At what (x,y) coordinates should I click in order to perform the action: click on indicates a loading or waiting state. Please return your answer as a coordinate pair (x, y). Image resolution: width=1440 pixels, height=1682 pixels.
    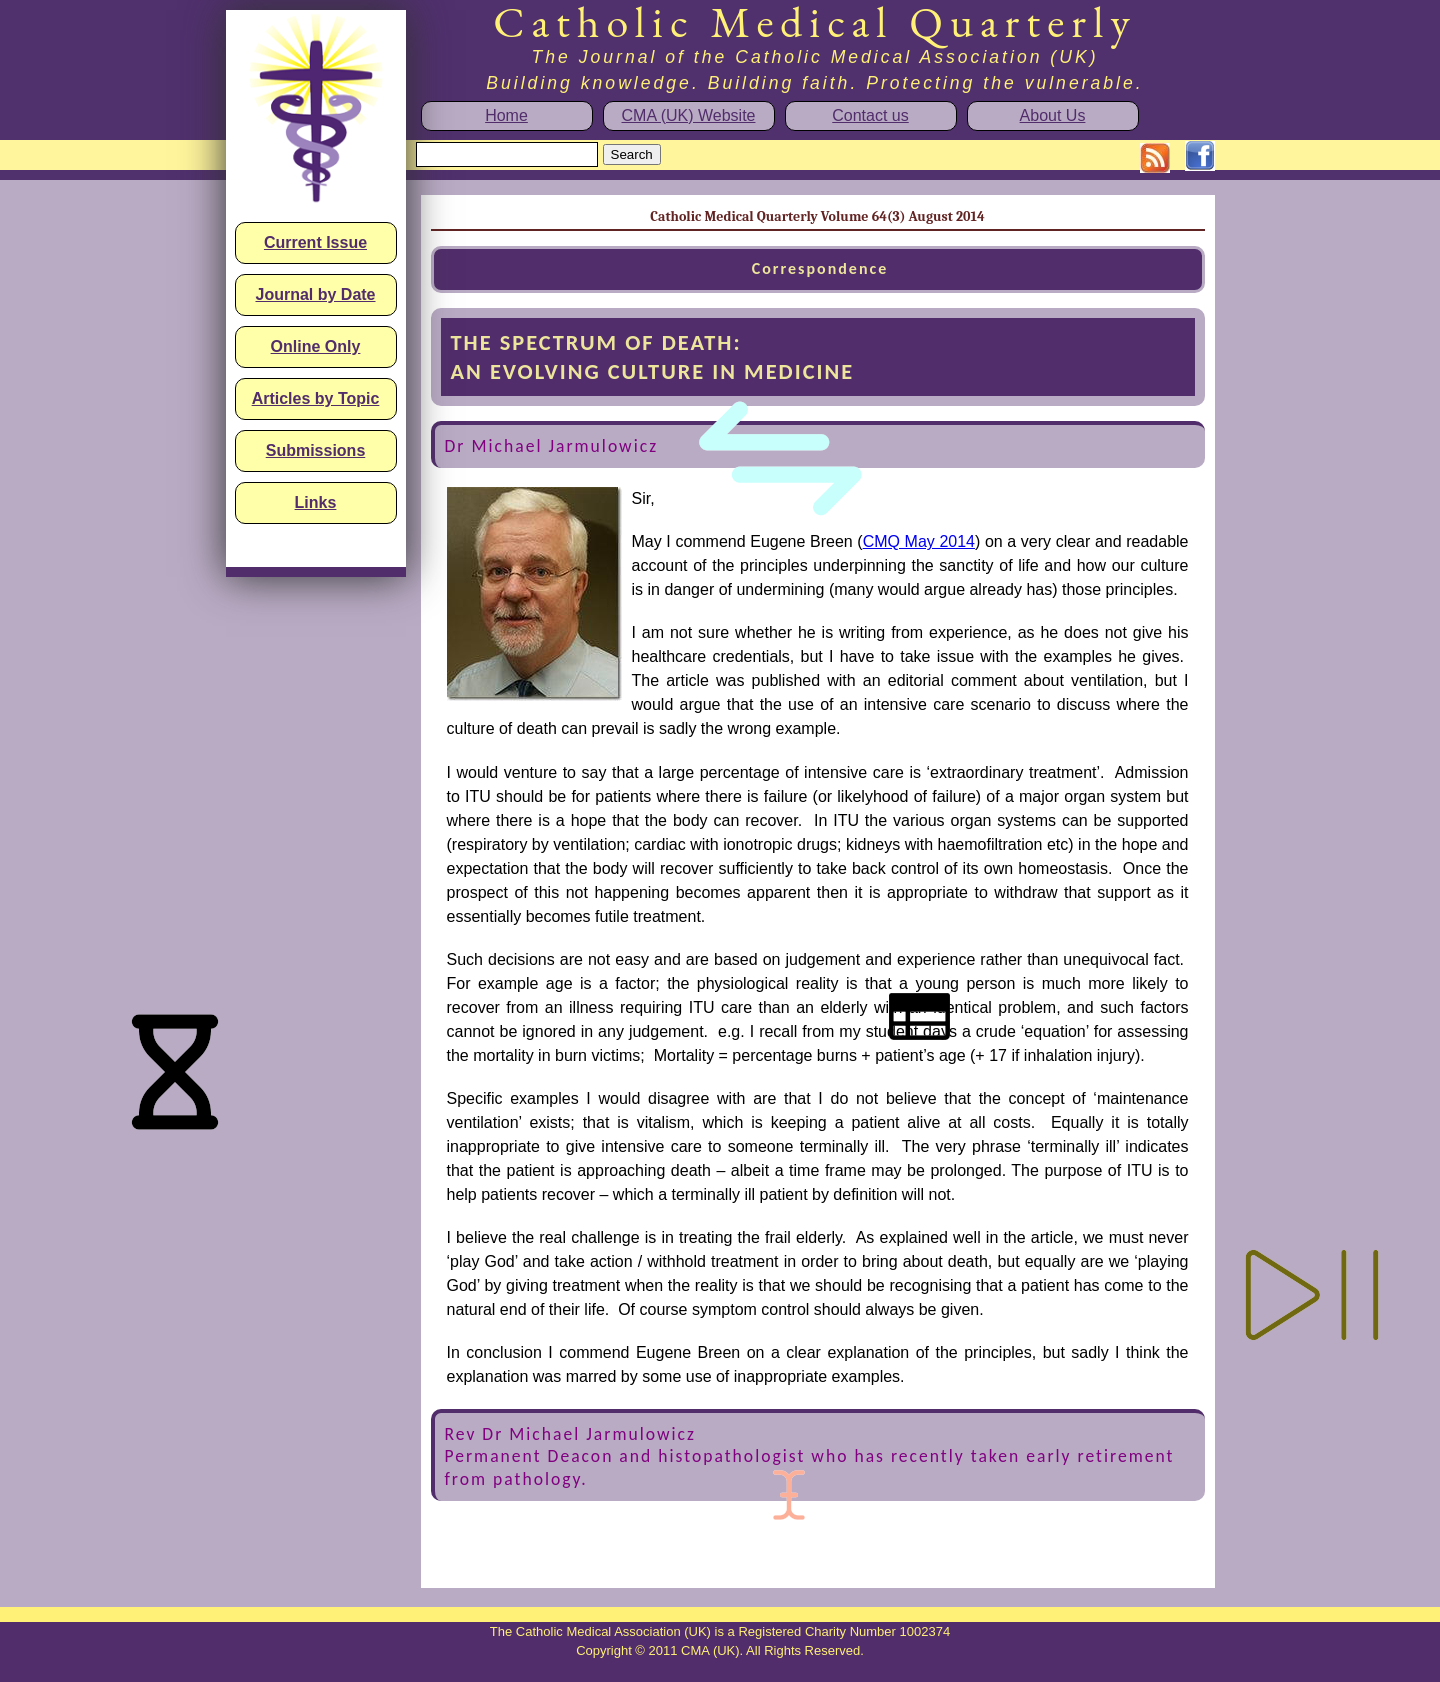
    Looking at the image, I should click on (175, 1072).